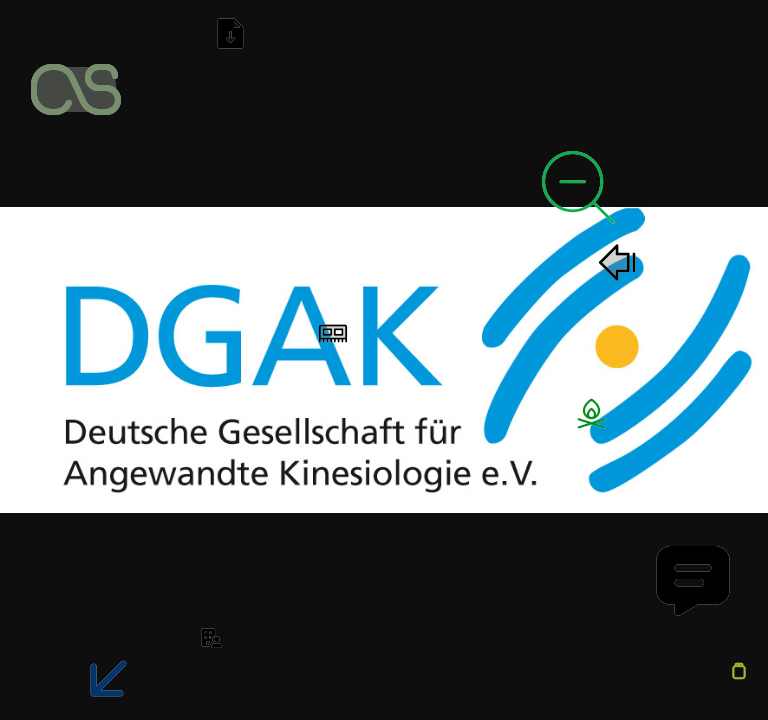  Describe the element at coordinates (108, 678) in the screenshot. I see `navigate to the bottom-left corner` at that location.